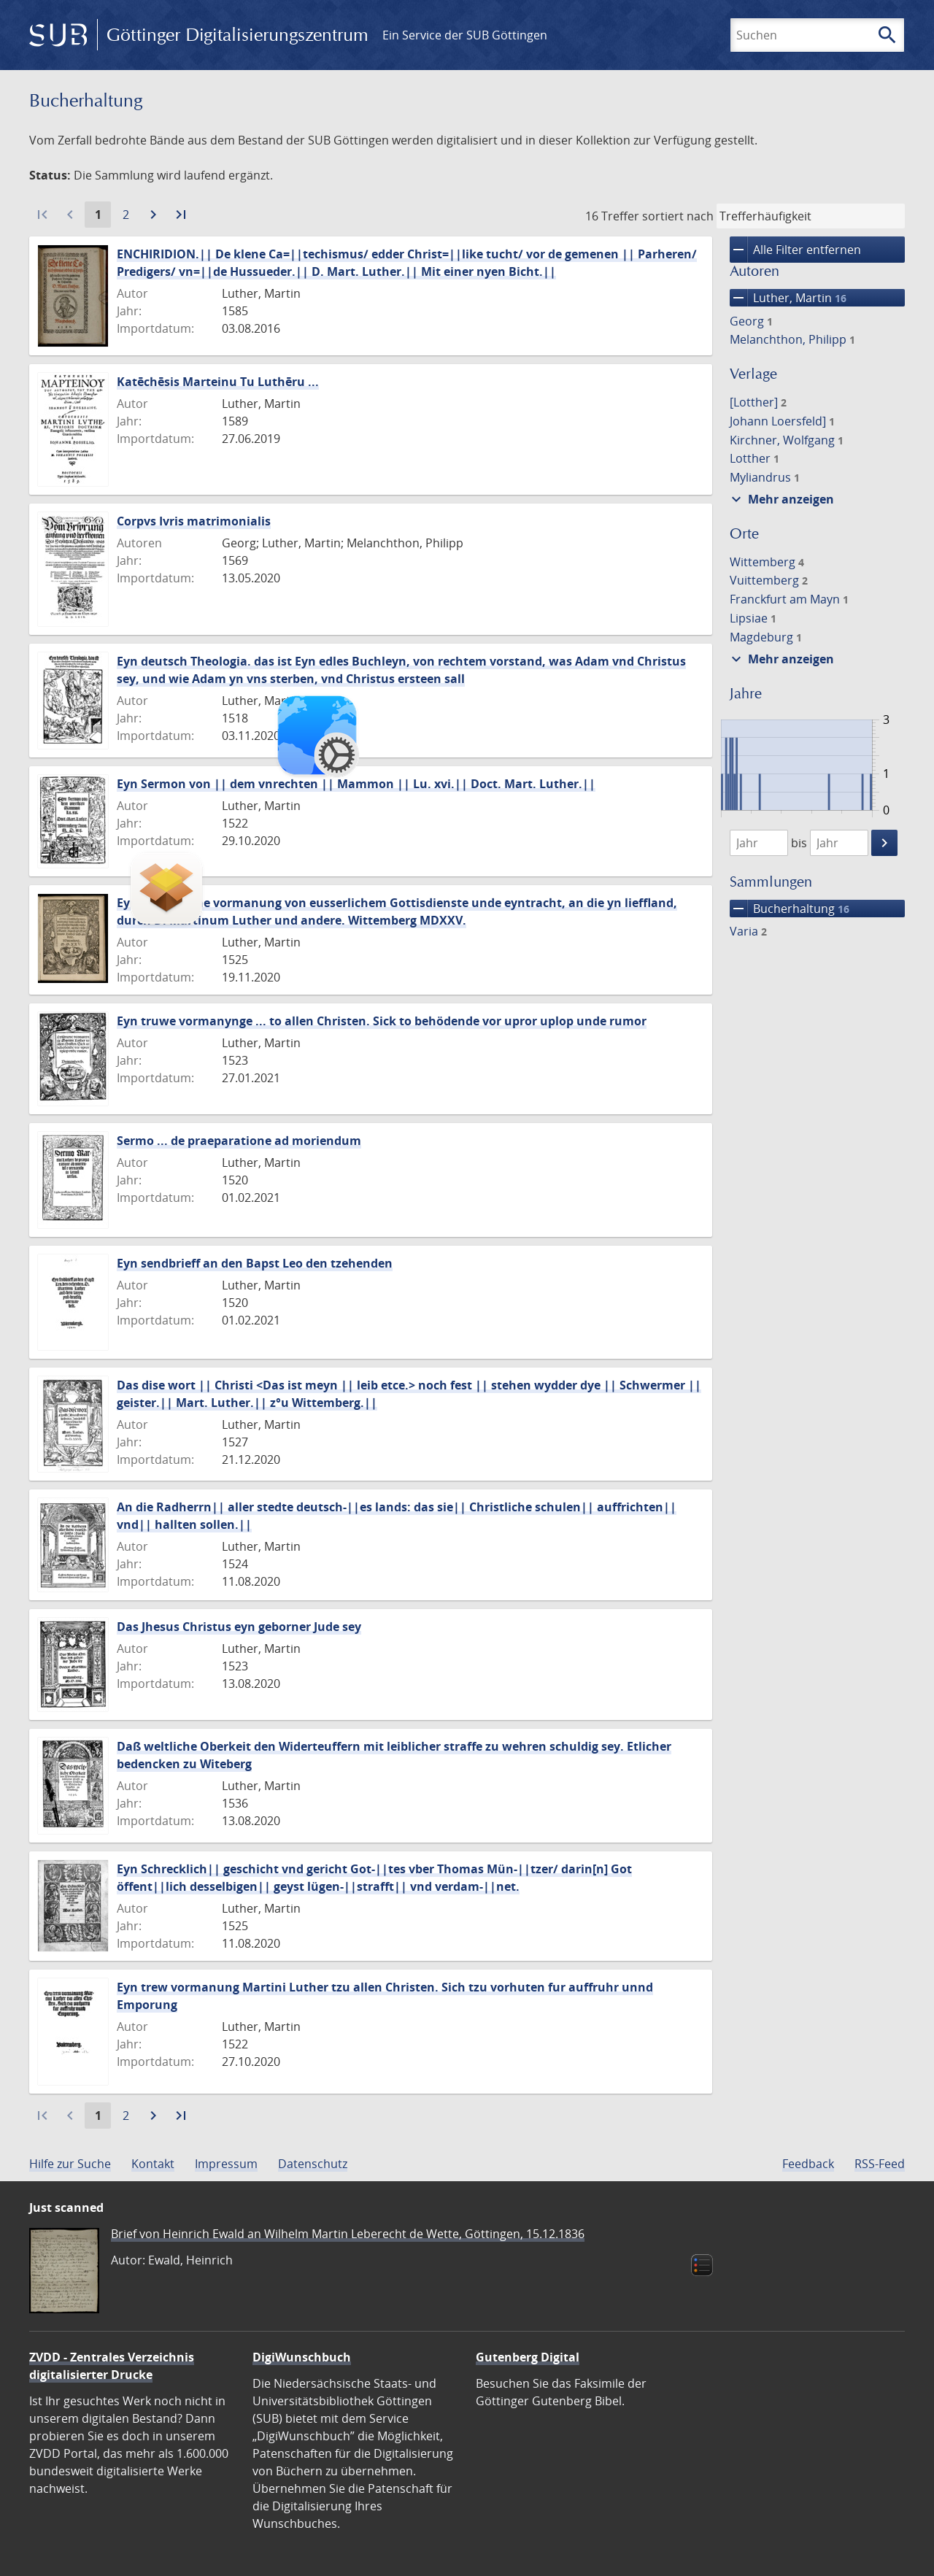  Describe the element at coordinates (166, 888) in the screenshot. I see `open gdebi package installer` at that location.